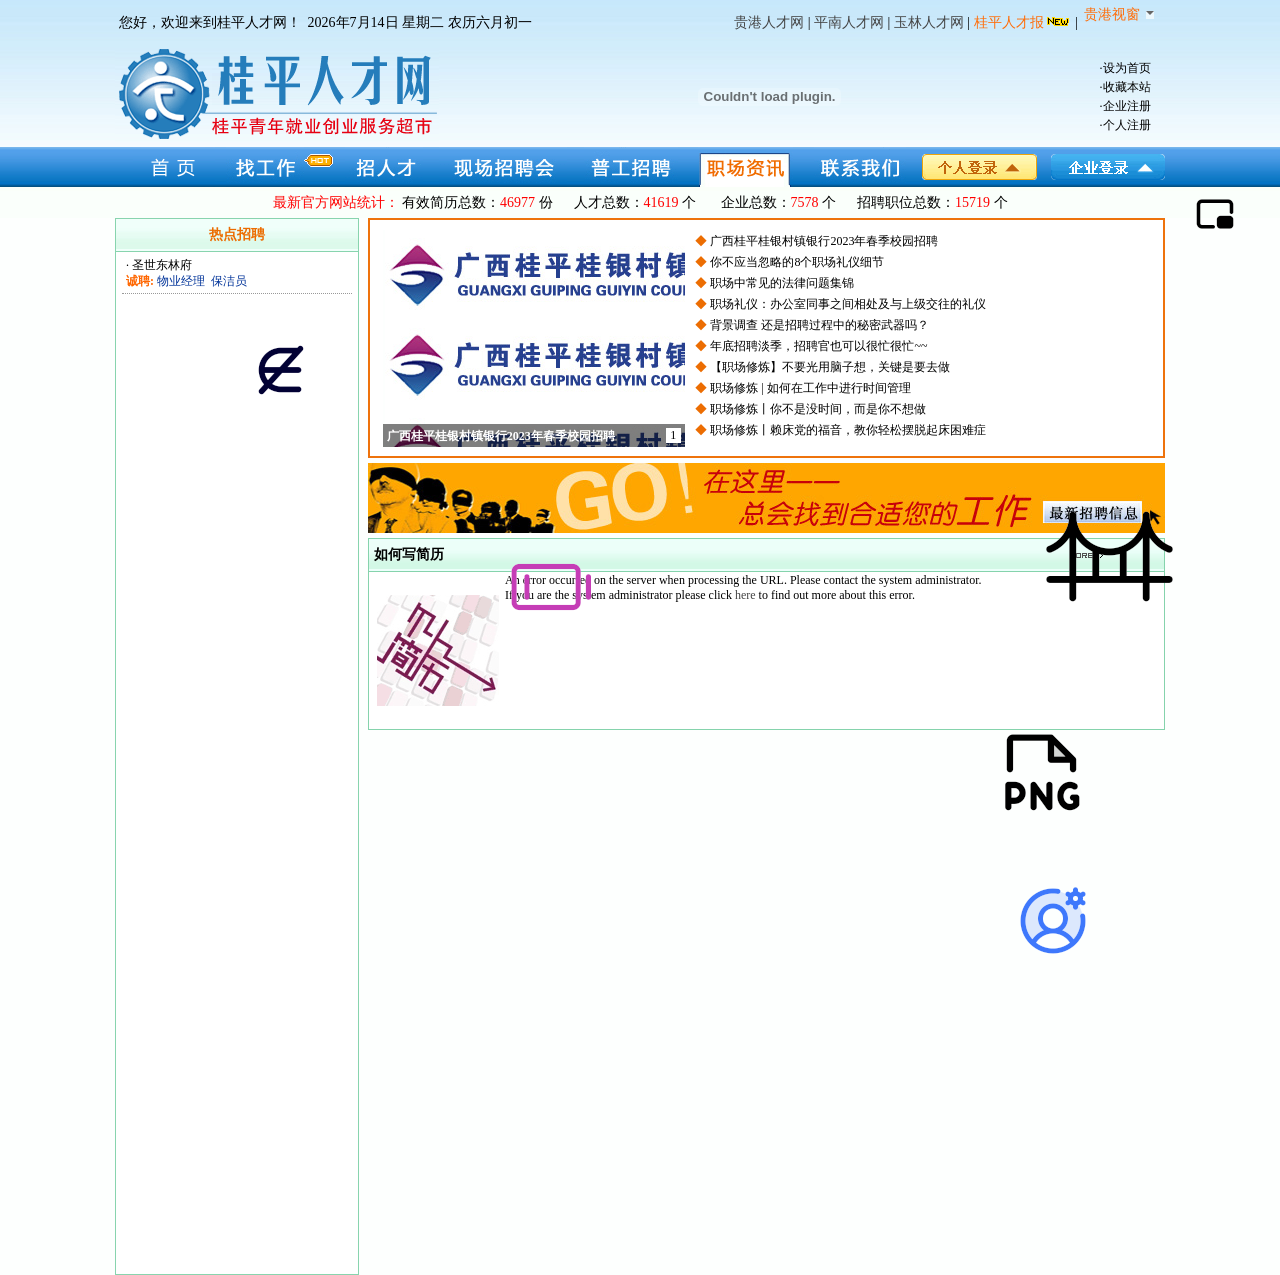 This screenshot has height=1275, width=1280. What do you see at coordinates (1215, 214) in the screenshot?
I see `enable picture-in-picture mode` at bounding box center [1215, 214].